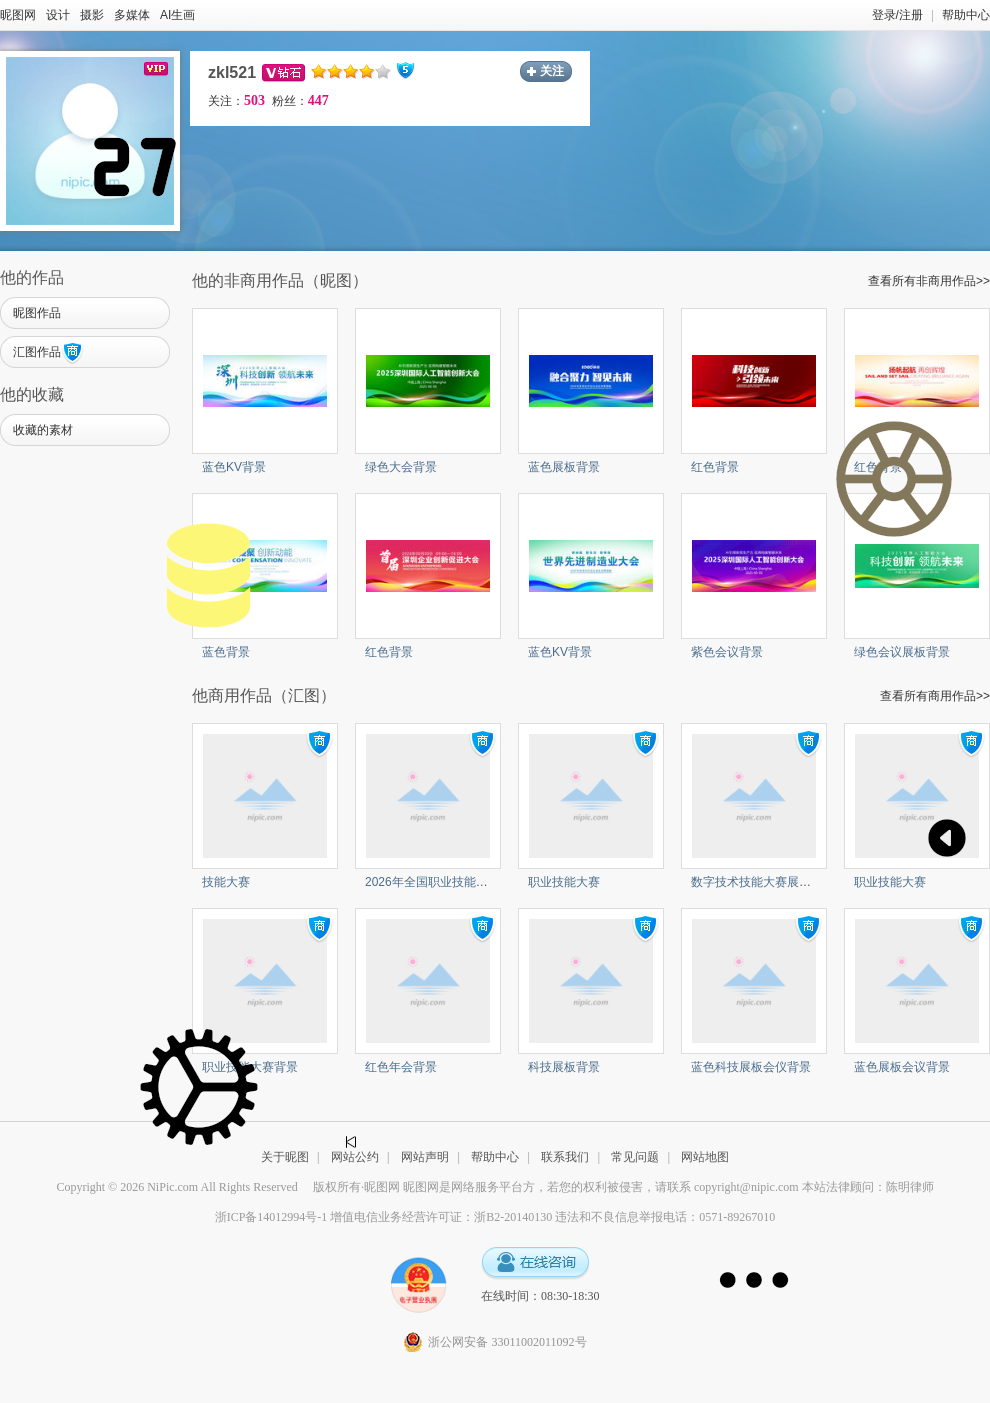 The image size is (990, 1403). I want to click on access server settings or configuration, so click(208, 575).